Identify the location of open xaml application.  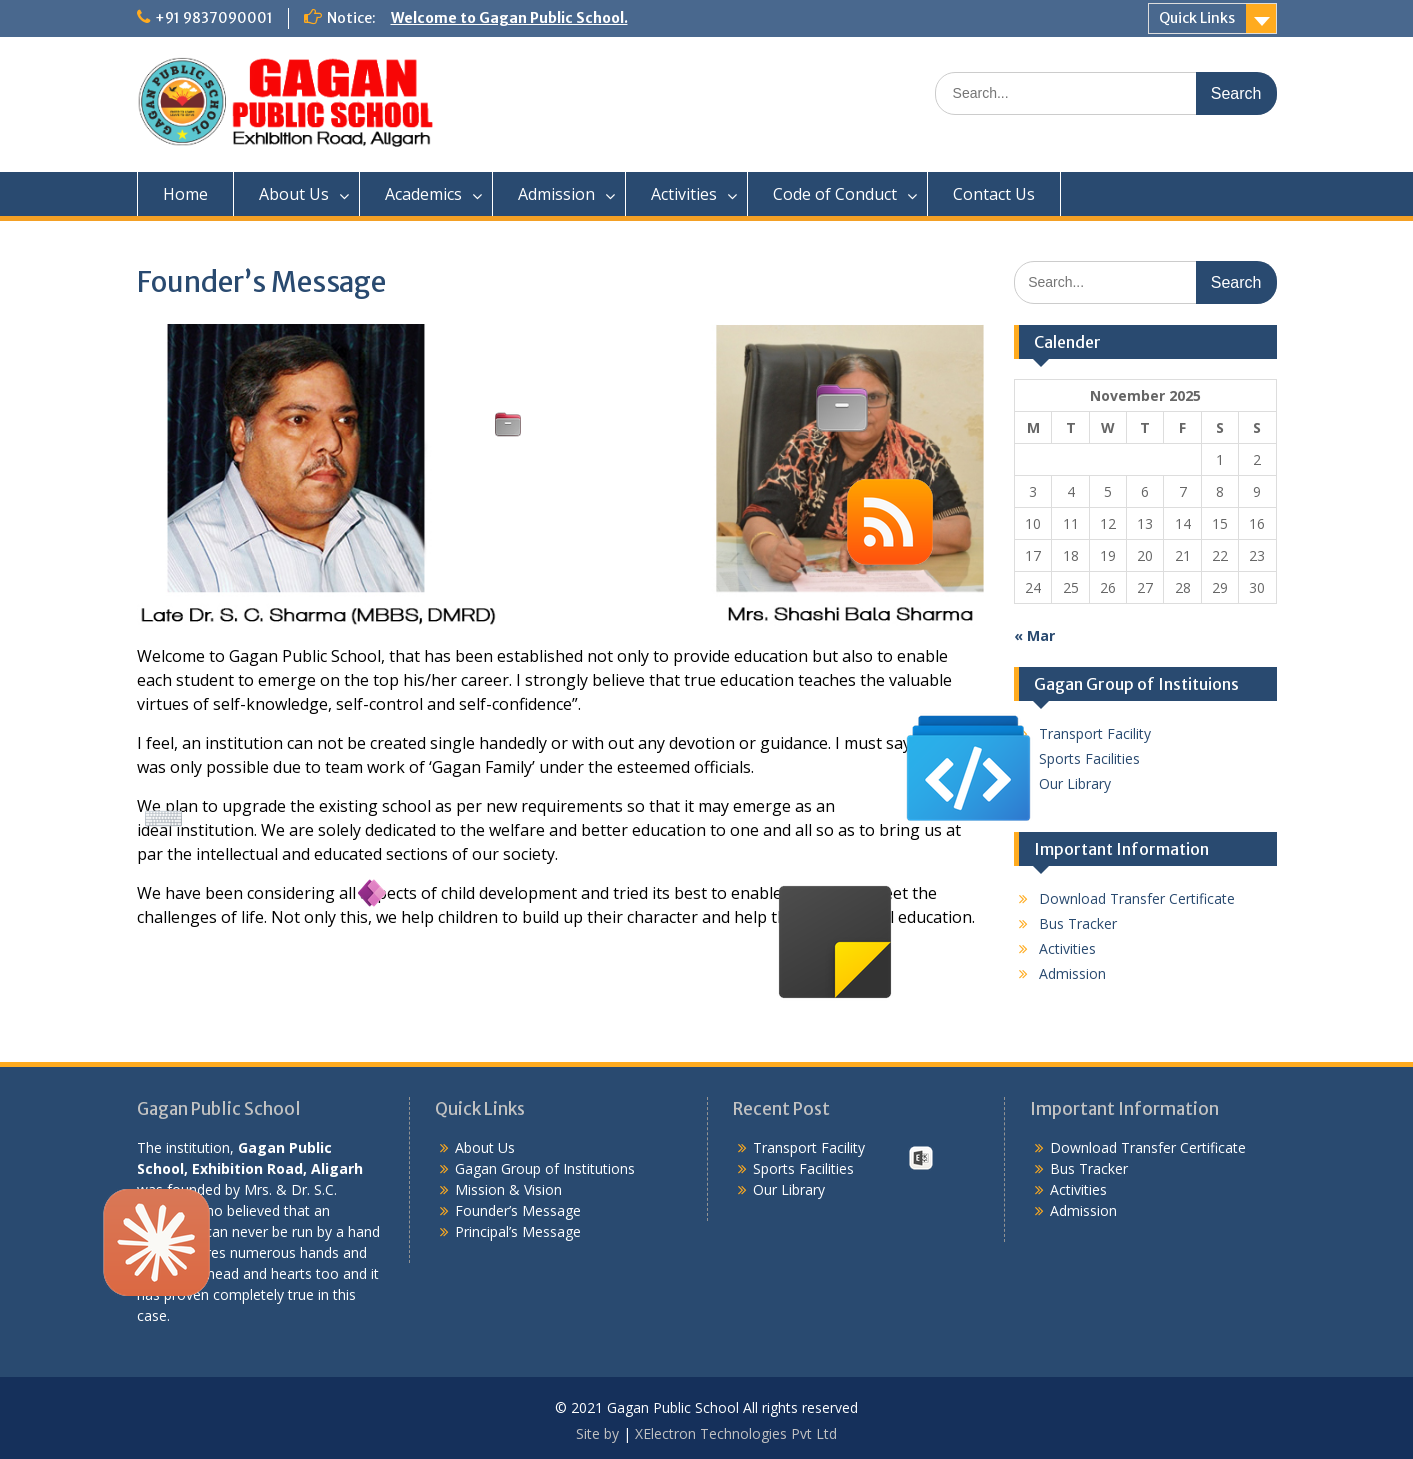
(968, 770).